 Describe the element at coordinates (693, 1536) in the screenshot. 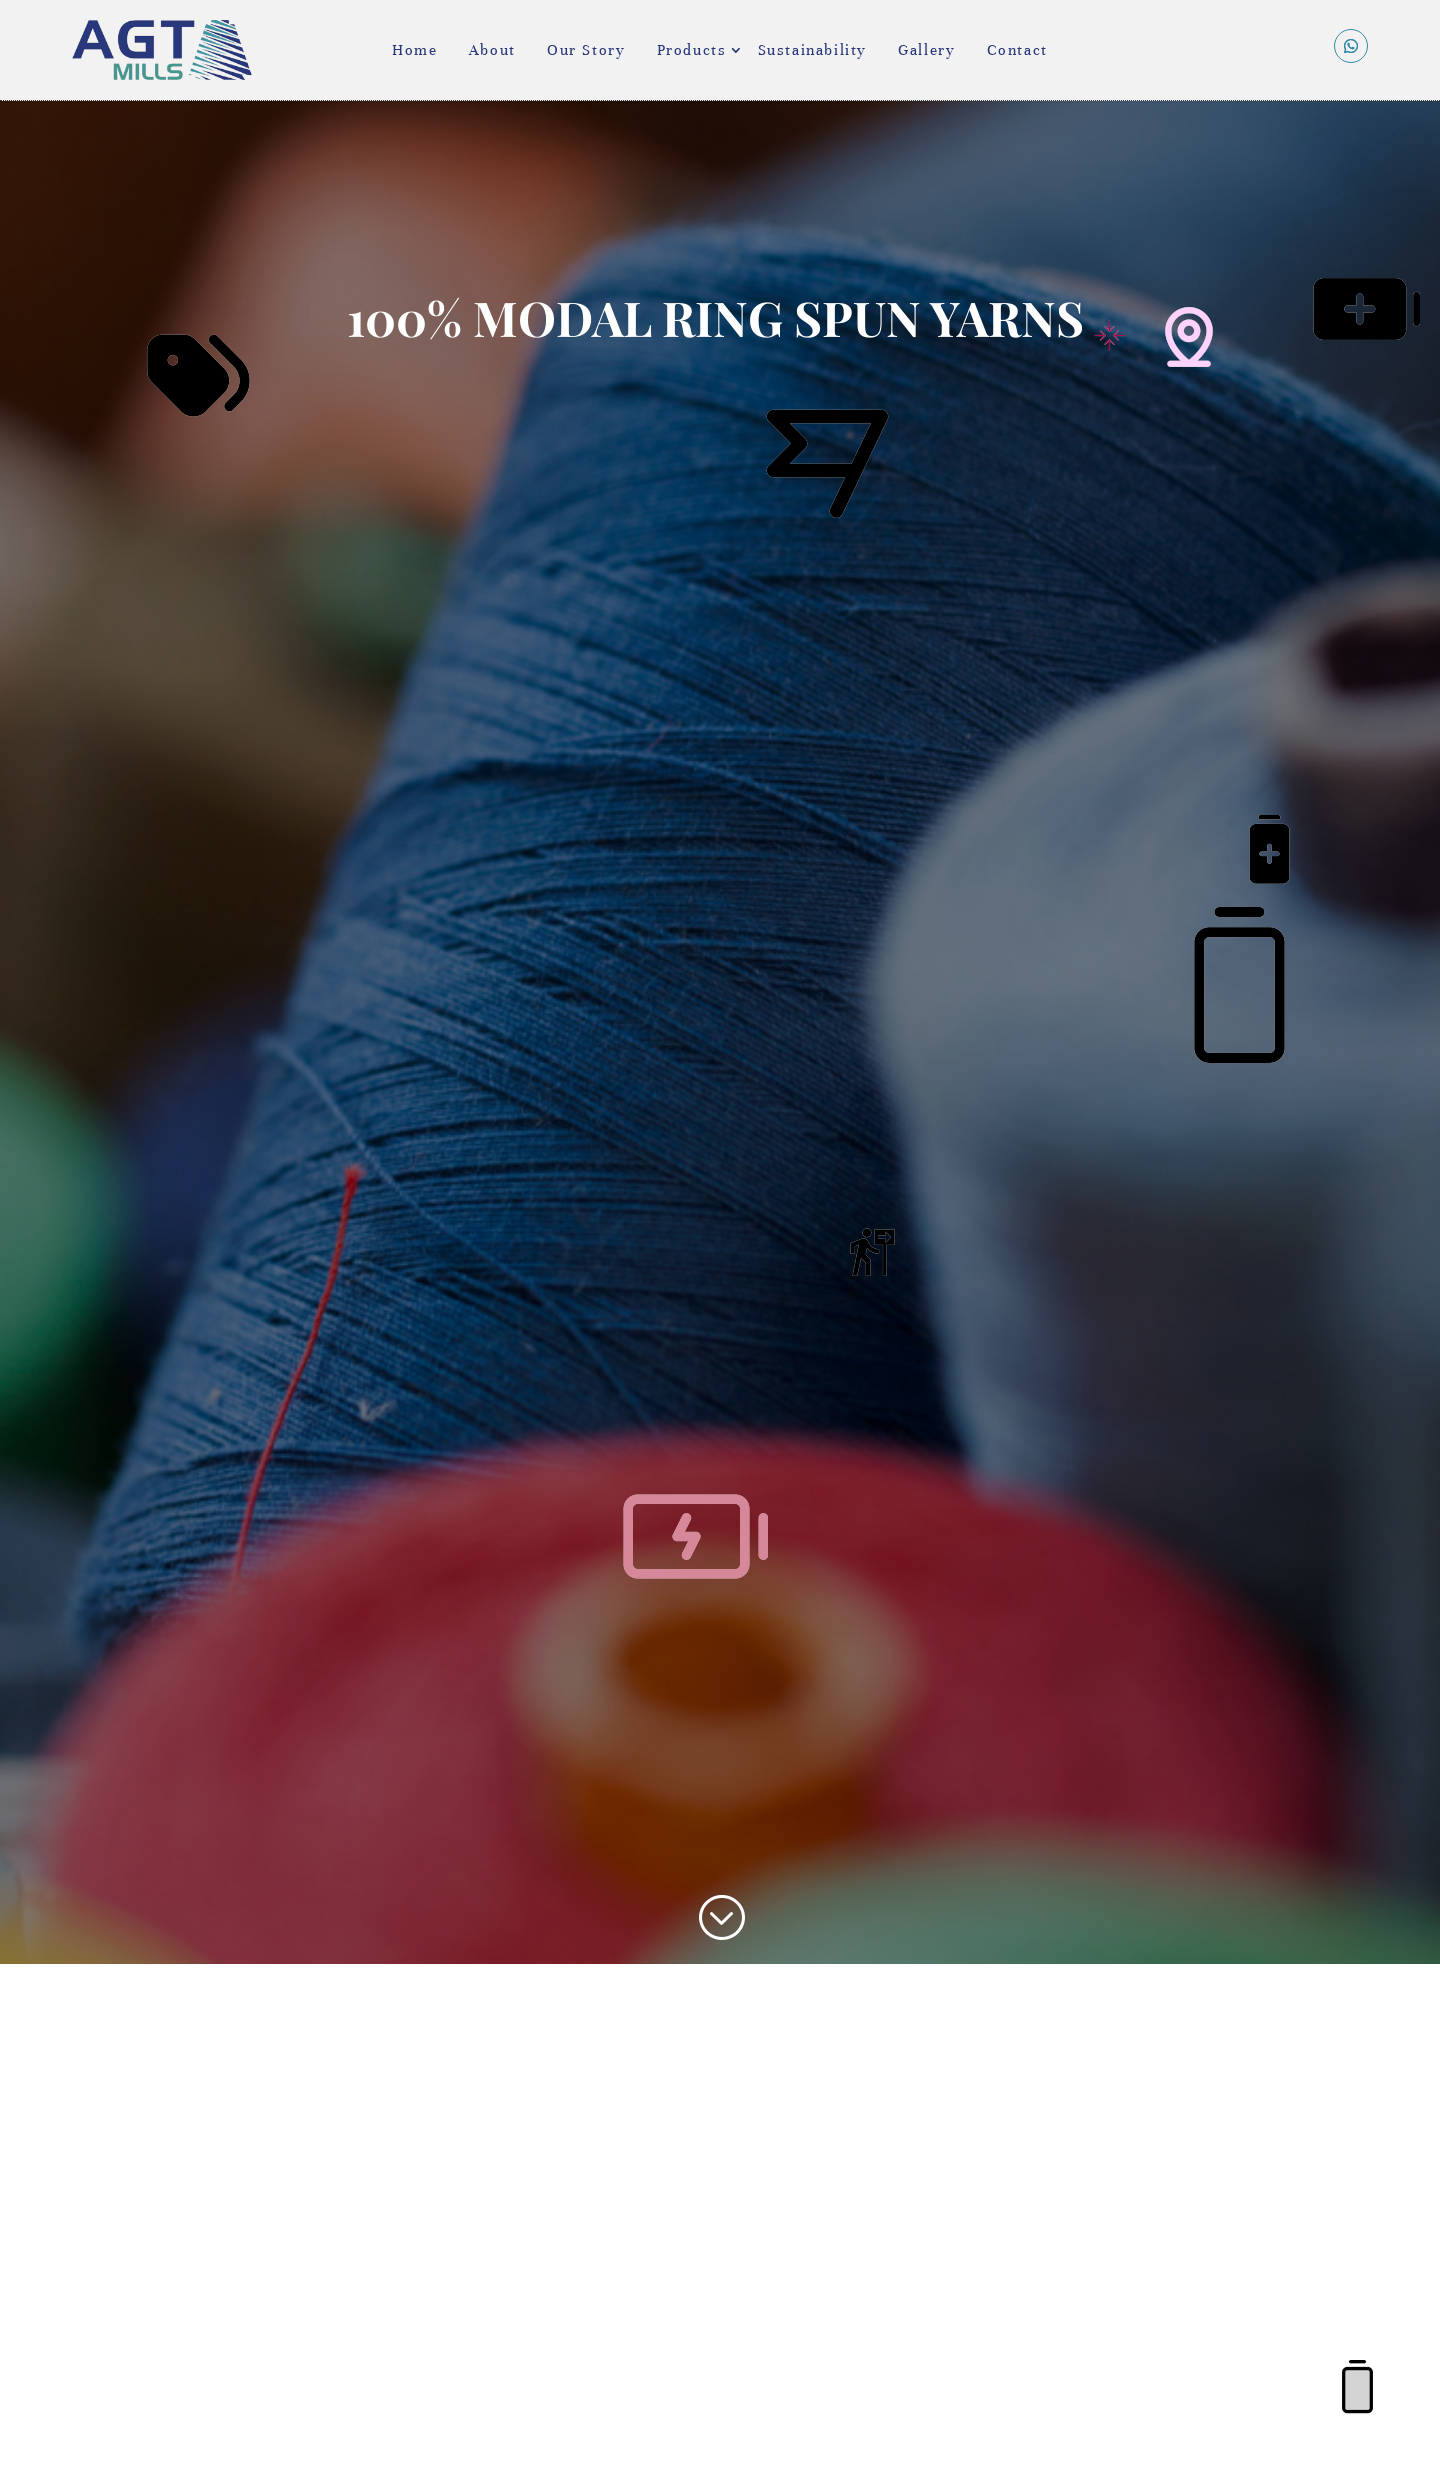

I see `indicates device is currently charging` at that location.